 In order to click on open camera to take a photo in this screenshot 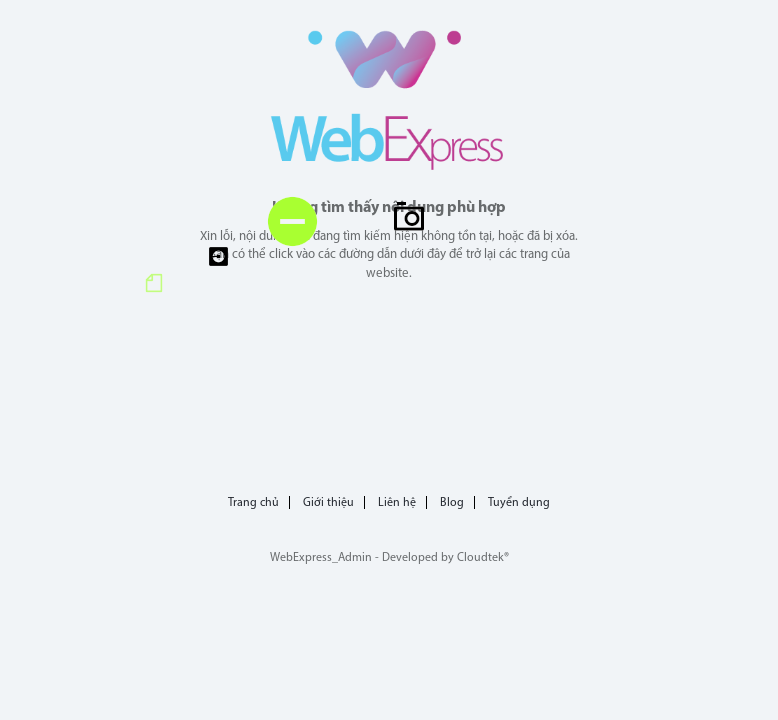, I will do `click(409, 217)`.